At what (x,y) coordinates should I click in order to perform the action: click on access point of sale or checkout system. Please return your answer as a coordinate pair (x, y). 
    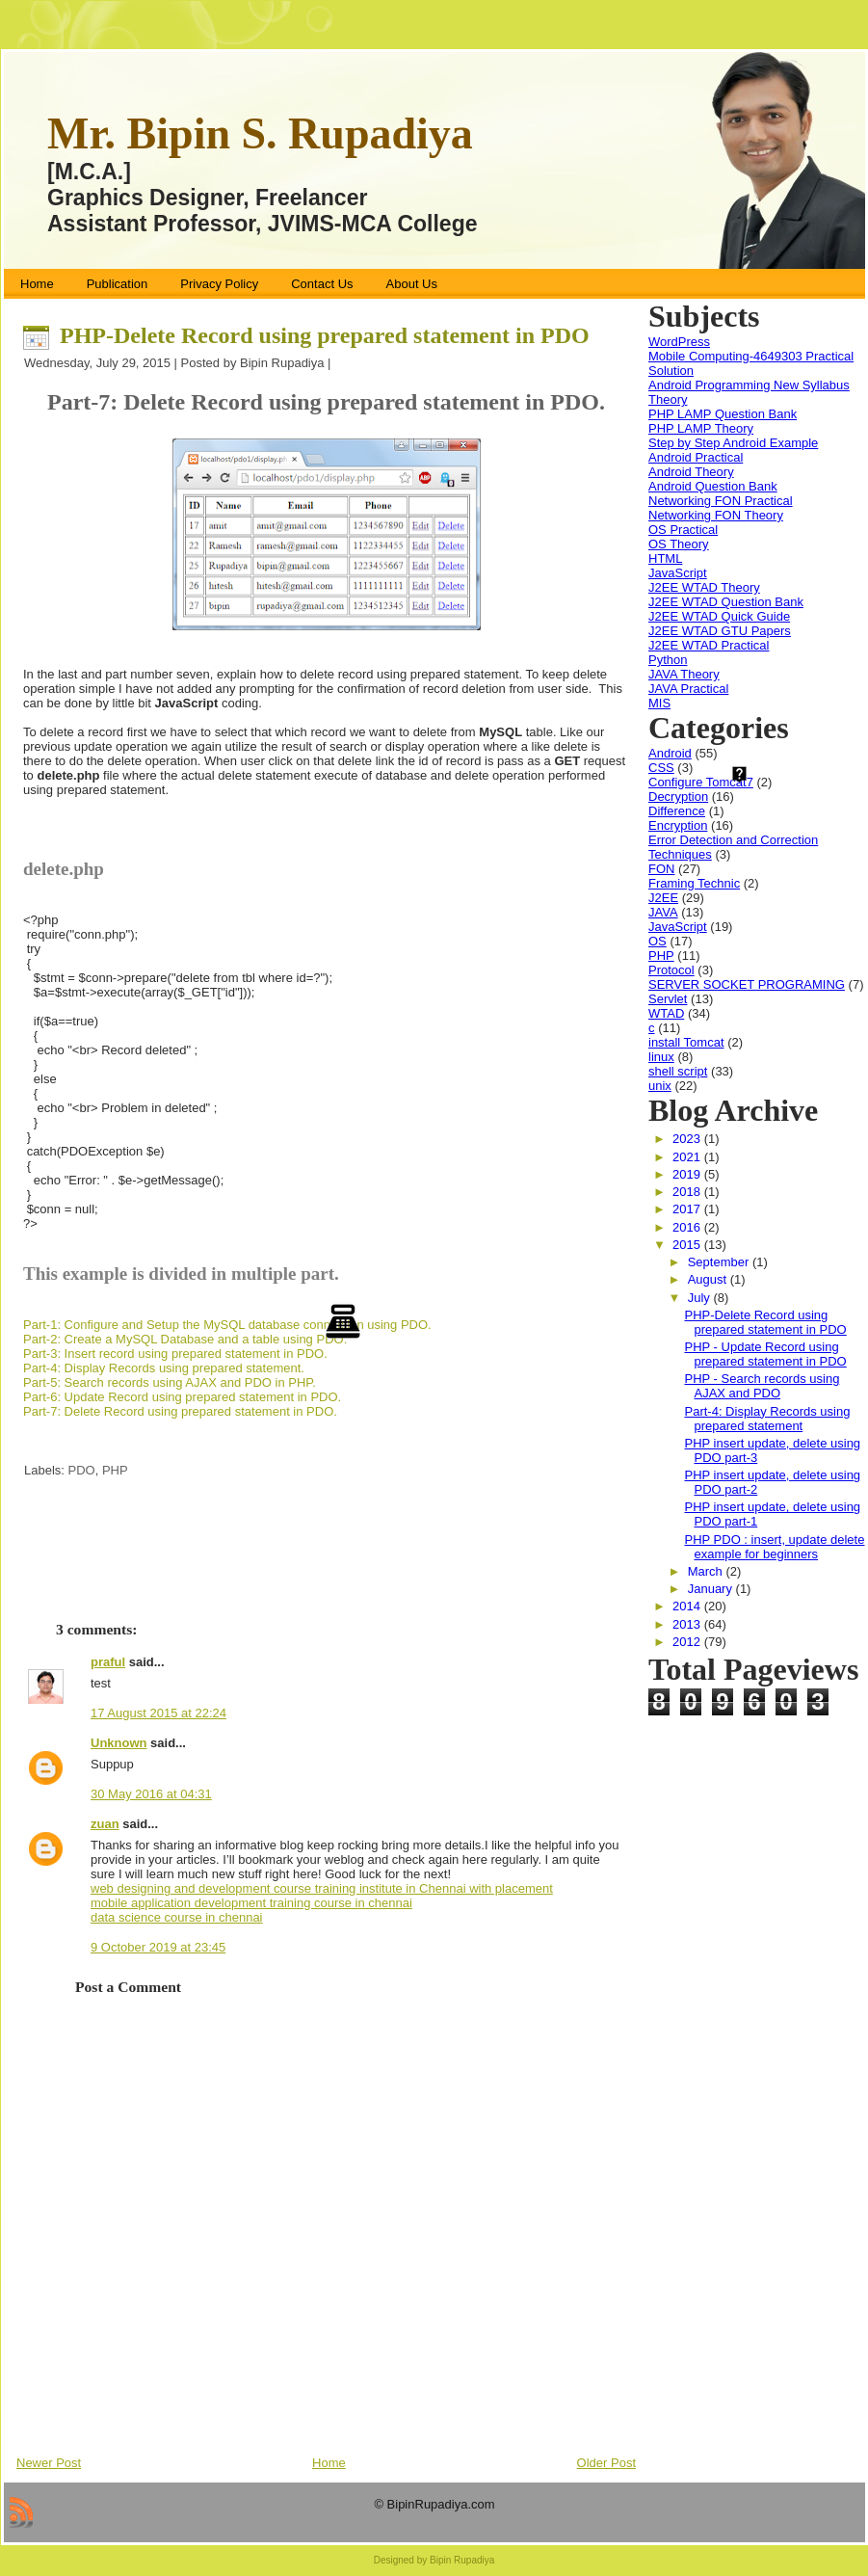
    Looking at the image, I should click on (343, 1321).